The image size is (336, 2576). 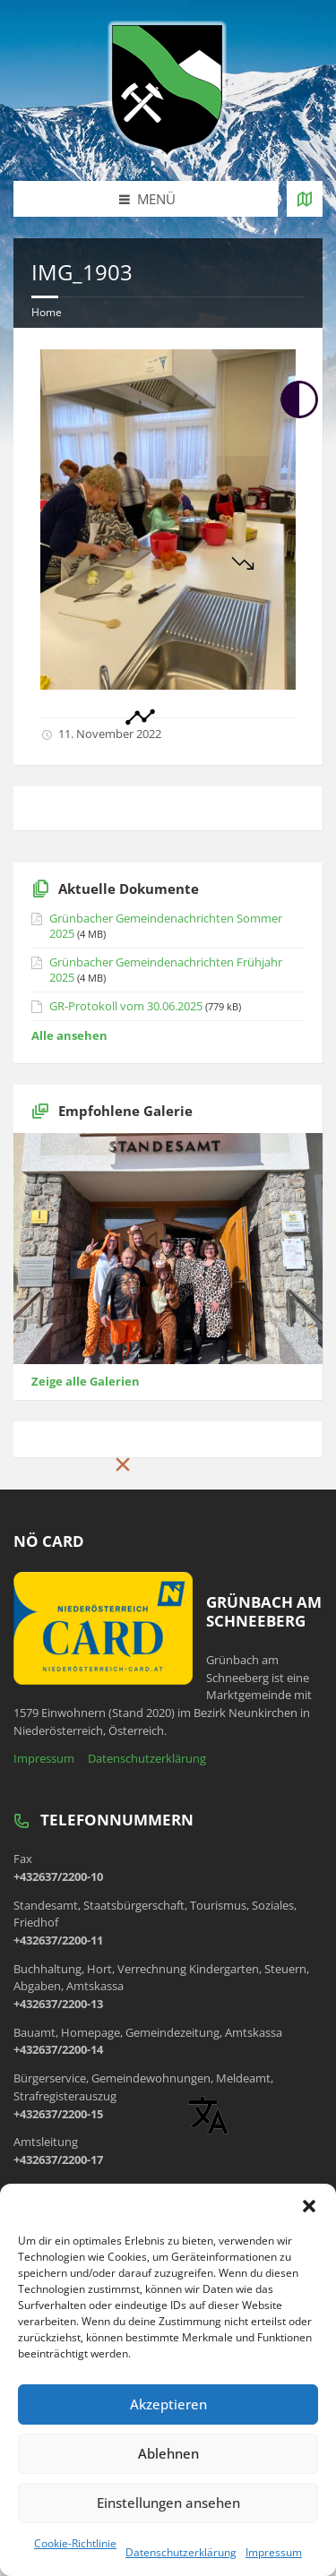 What do you see at coordinates (299, 399) in the screenshot?
I see `adjust display contrast settings` at bounding box center [299, 399].